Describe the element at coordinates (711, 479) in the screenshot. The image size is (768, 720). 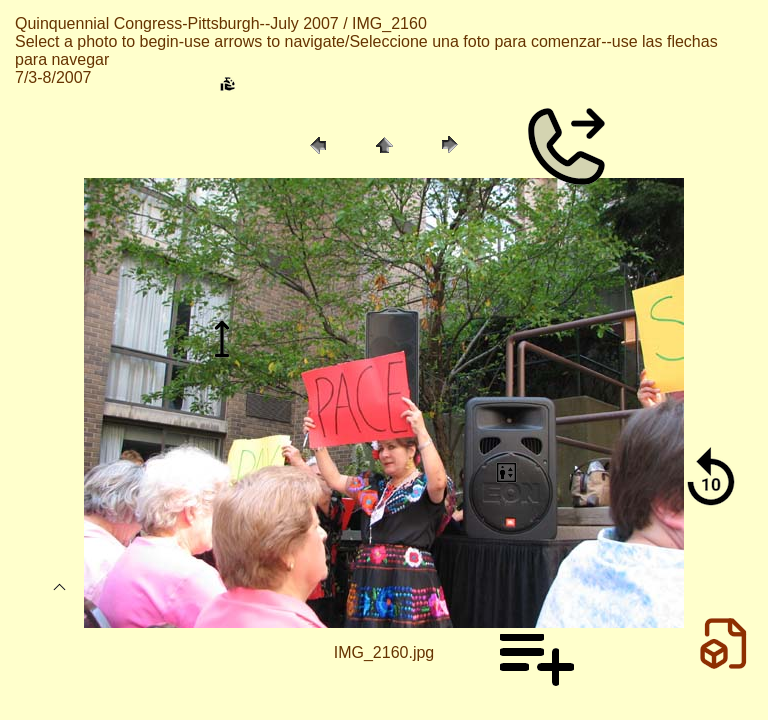
I see `replay the last 10 seconds` at that location.